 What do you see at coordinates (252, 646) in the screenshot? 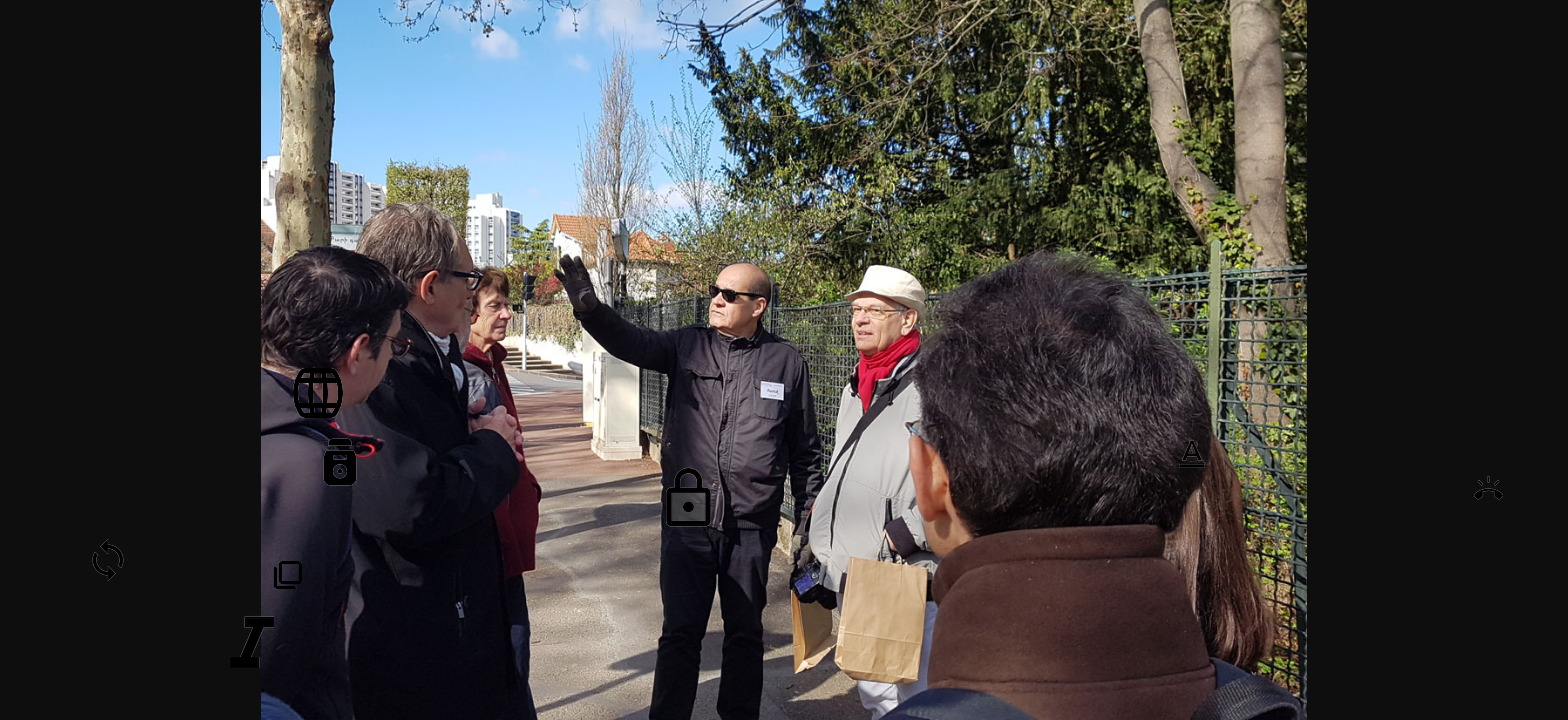
I see `apply italic formatting to selected text` at bounding box center [252, 646].